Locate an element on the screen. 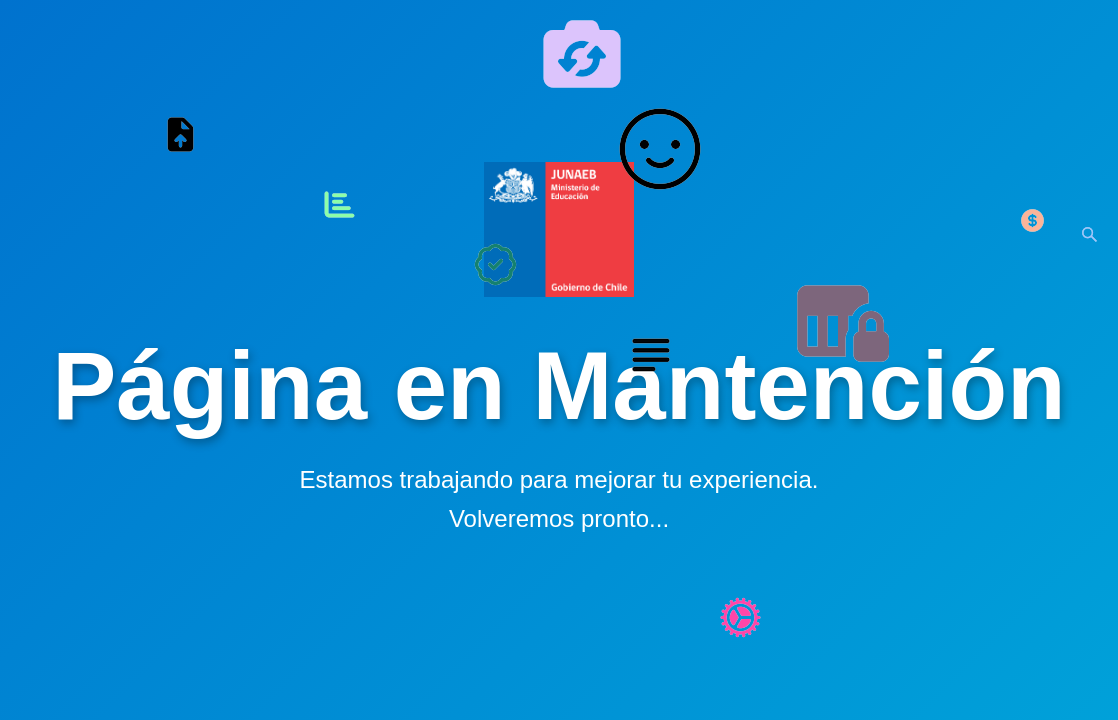  add an emoji or reaction is located at coordinates (660, 149).